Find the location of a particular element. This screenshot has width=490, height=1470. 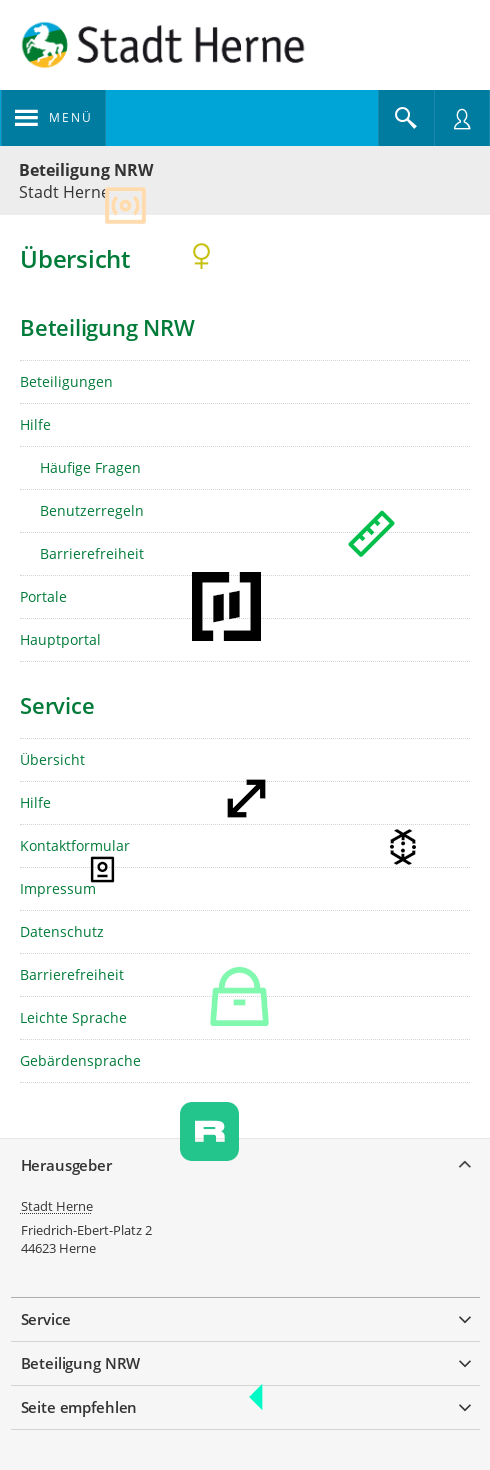

open the RTLZWEI app or website is located at coordinates (226, 606).